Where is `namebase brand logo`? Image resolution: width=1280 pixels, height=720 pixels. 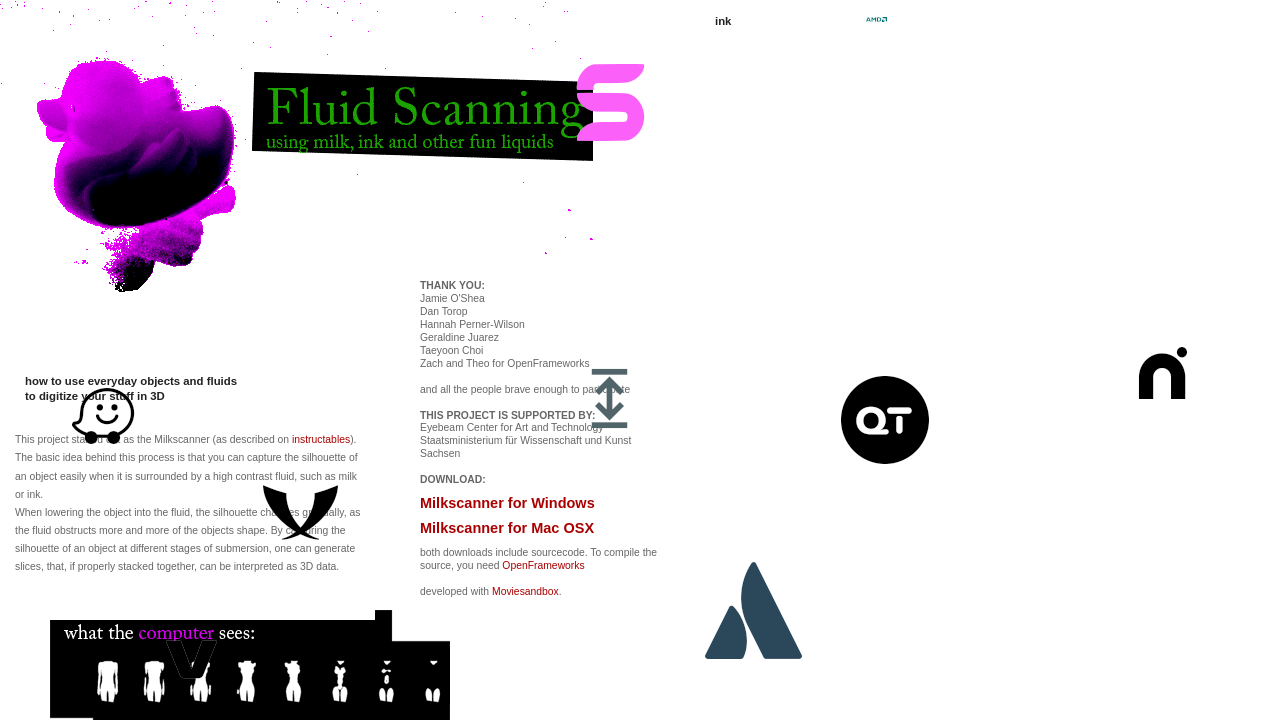 namebase brand logo is located at coordinates (1163, 373).